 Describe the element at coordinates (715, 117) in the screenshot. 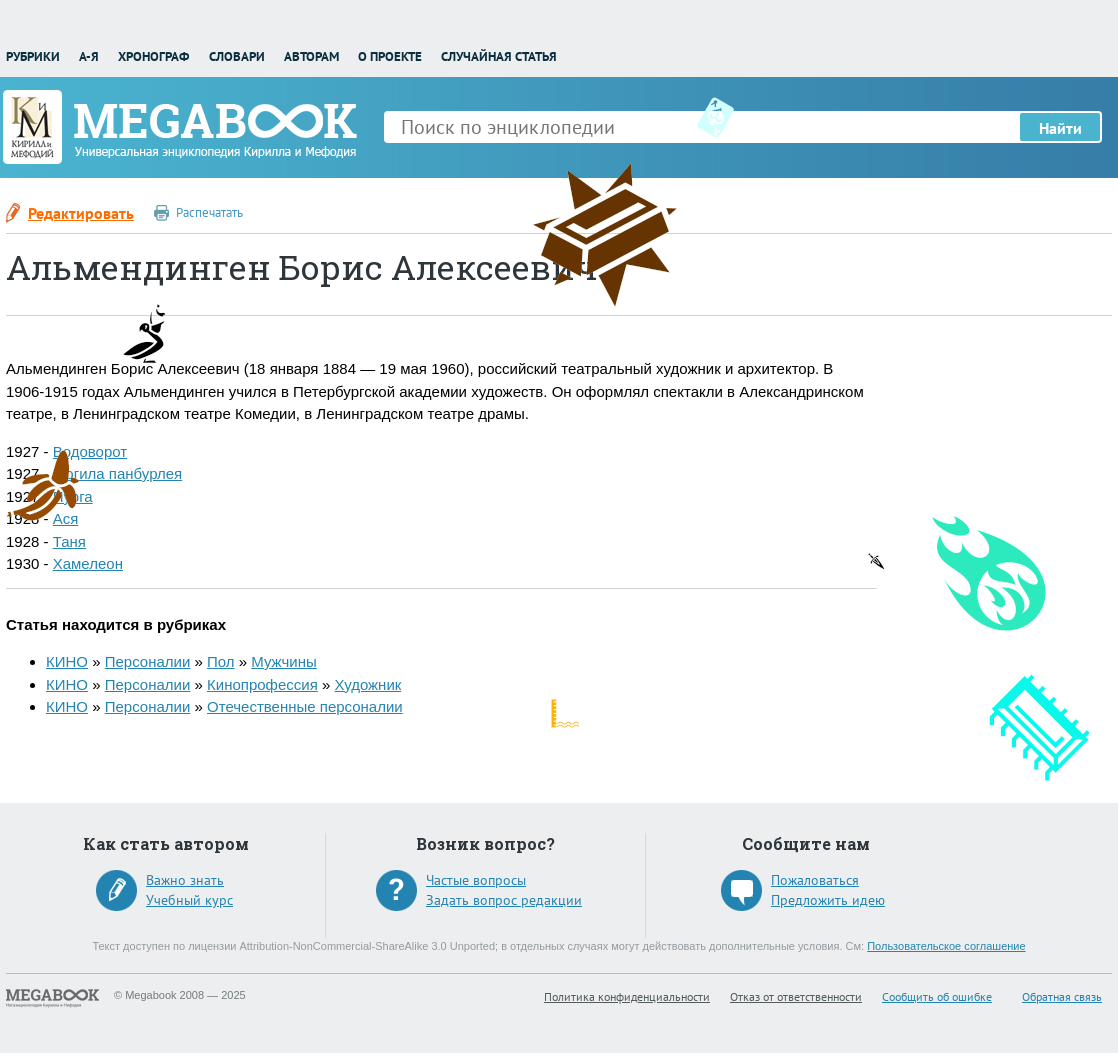

I see `ace of spades playing card` at that location.